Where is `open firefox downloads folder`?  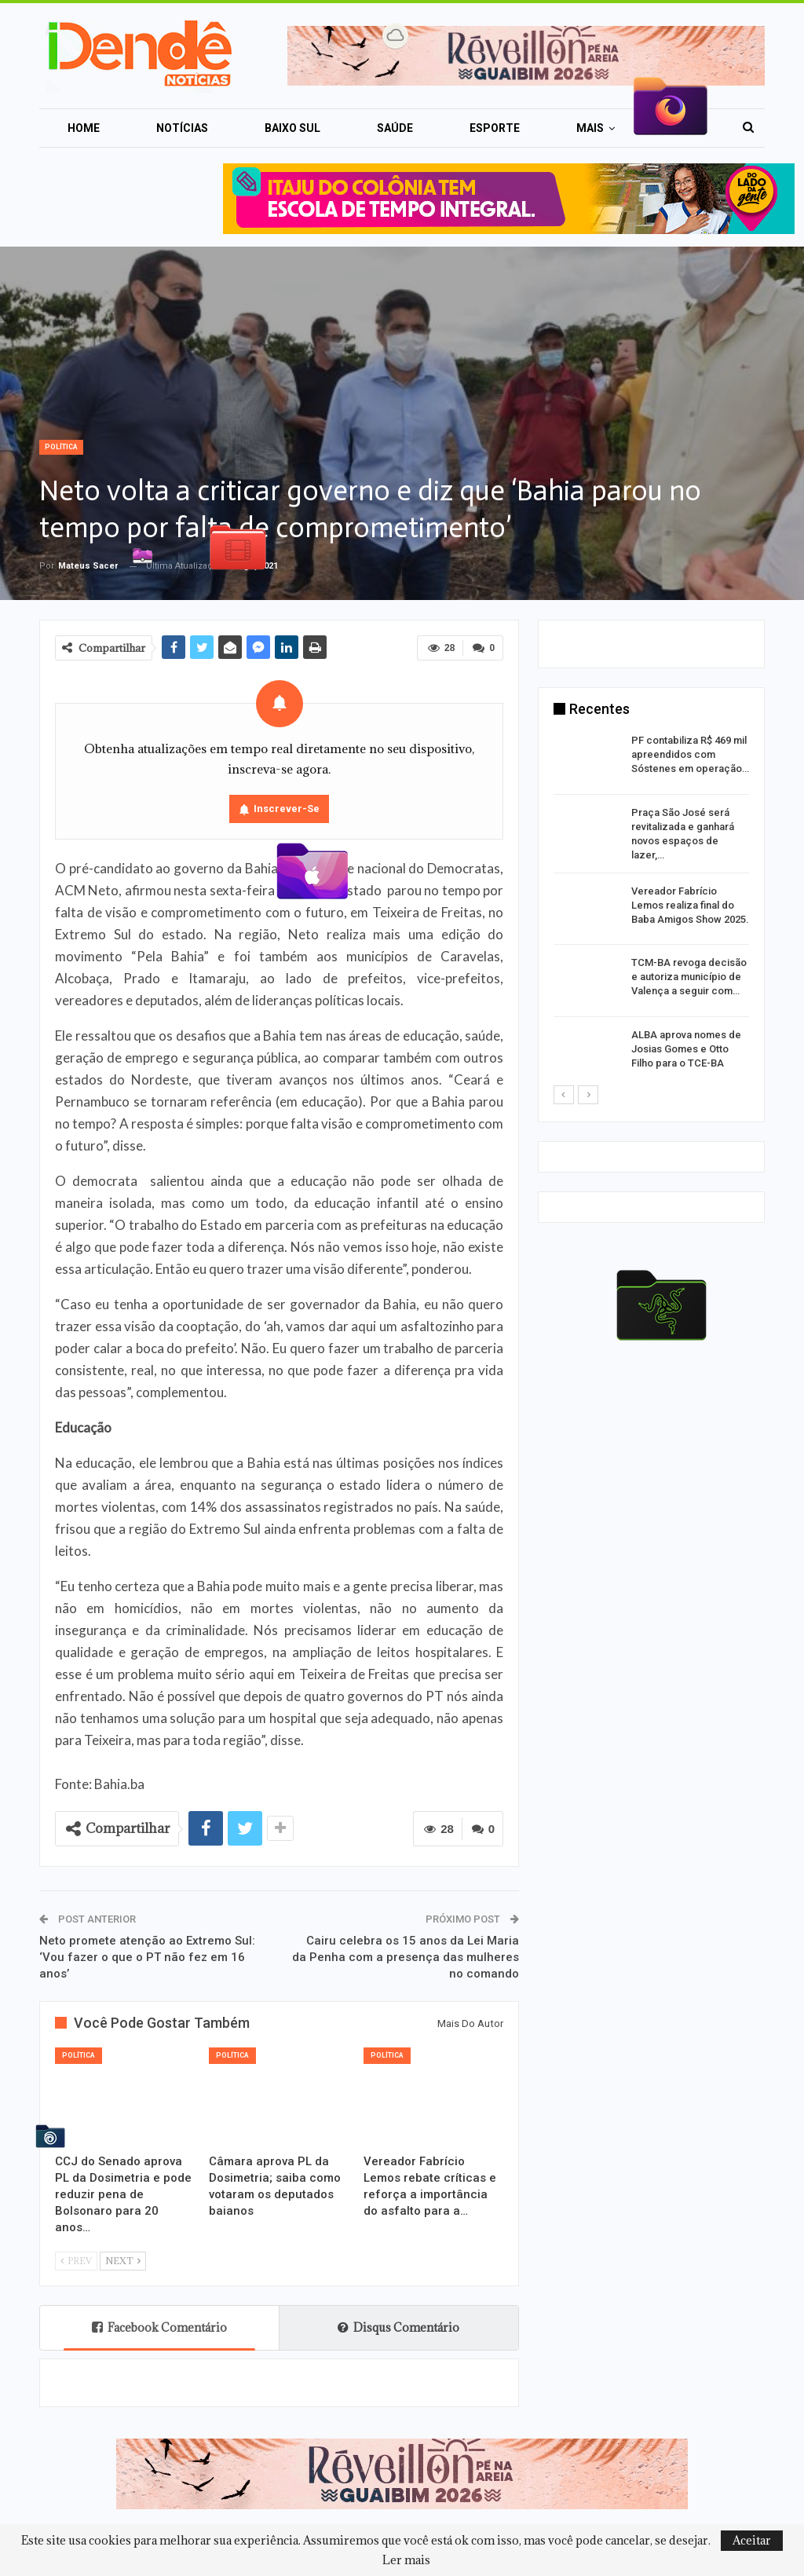
open firefox downloads folder is located at coordinates (670, 108).